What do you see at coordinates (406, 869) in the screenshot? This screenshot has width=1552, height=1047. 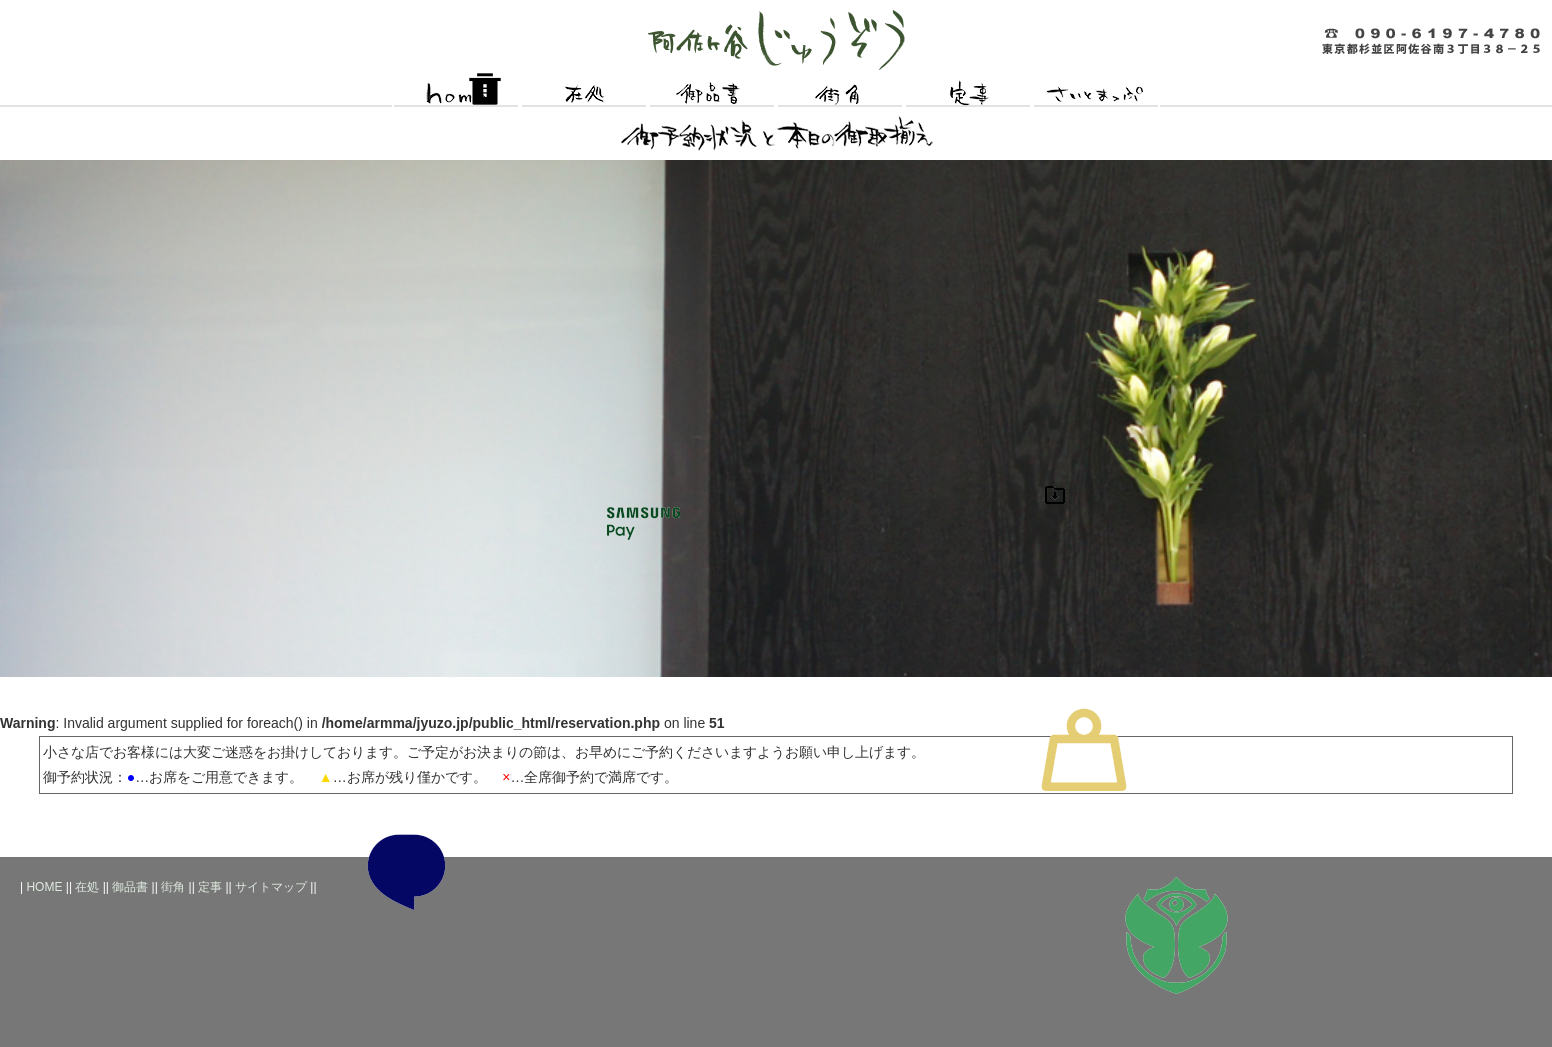 I see `open chat or messaging` at bounding box center [406, 869].